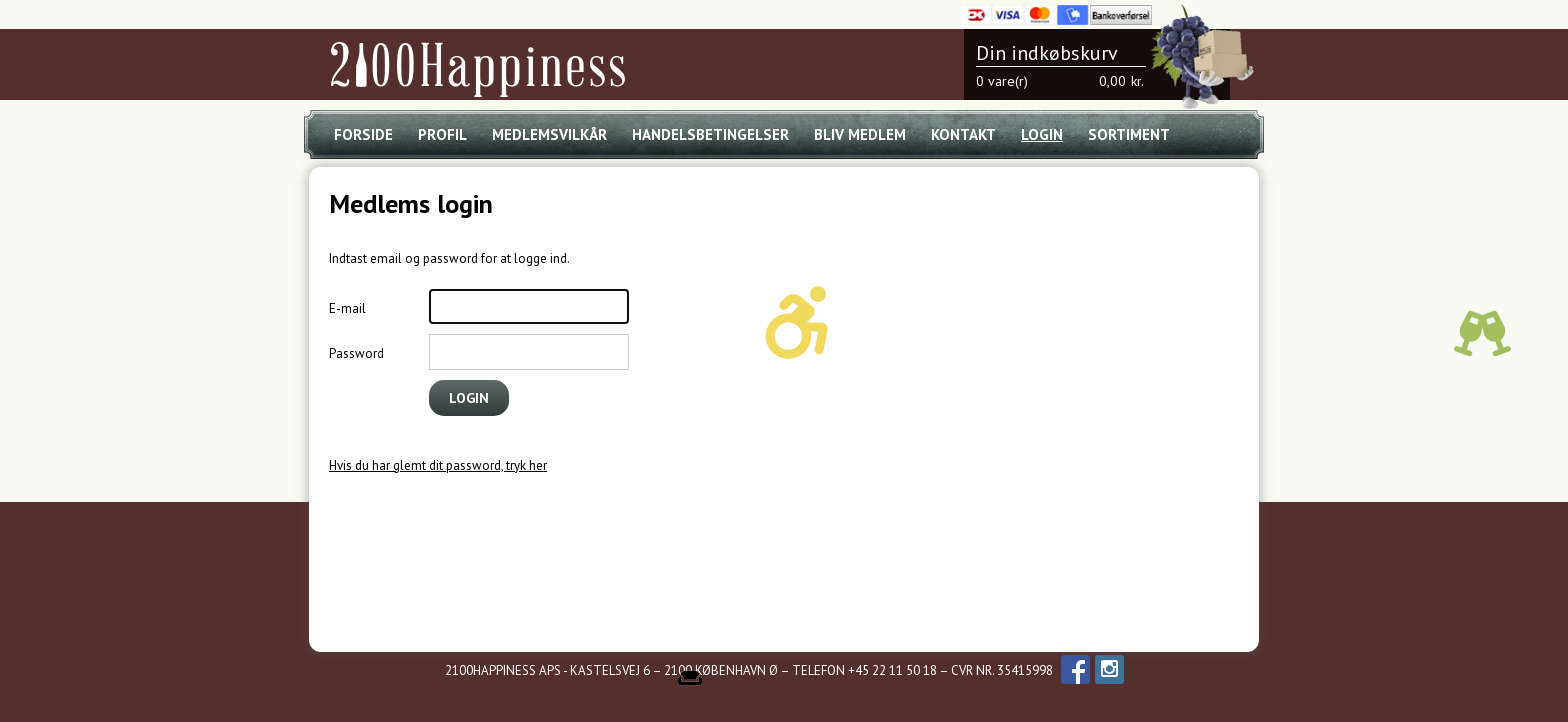 The height and width of the screenshot is (722, 1568). What do you see at coordinates (1482, 333) in the screenshot?
I see `celebrate an achievement or milestone` at bounding box center [1482, 333].